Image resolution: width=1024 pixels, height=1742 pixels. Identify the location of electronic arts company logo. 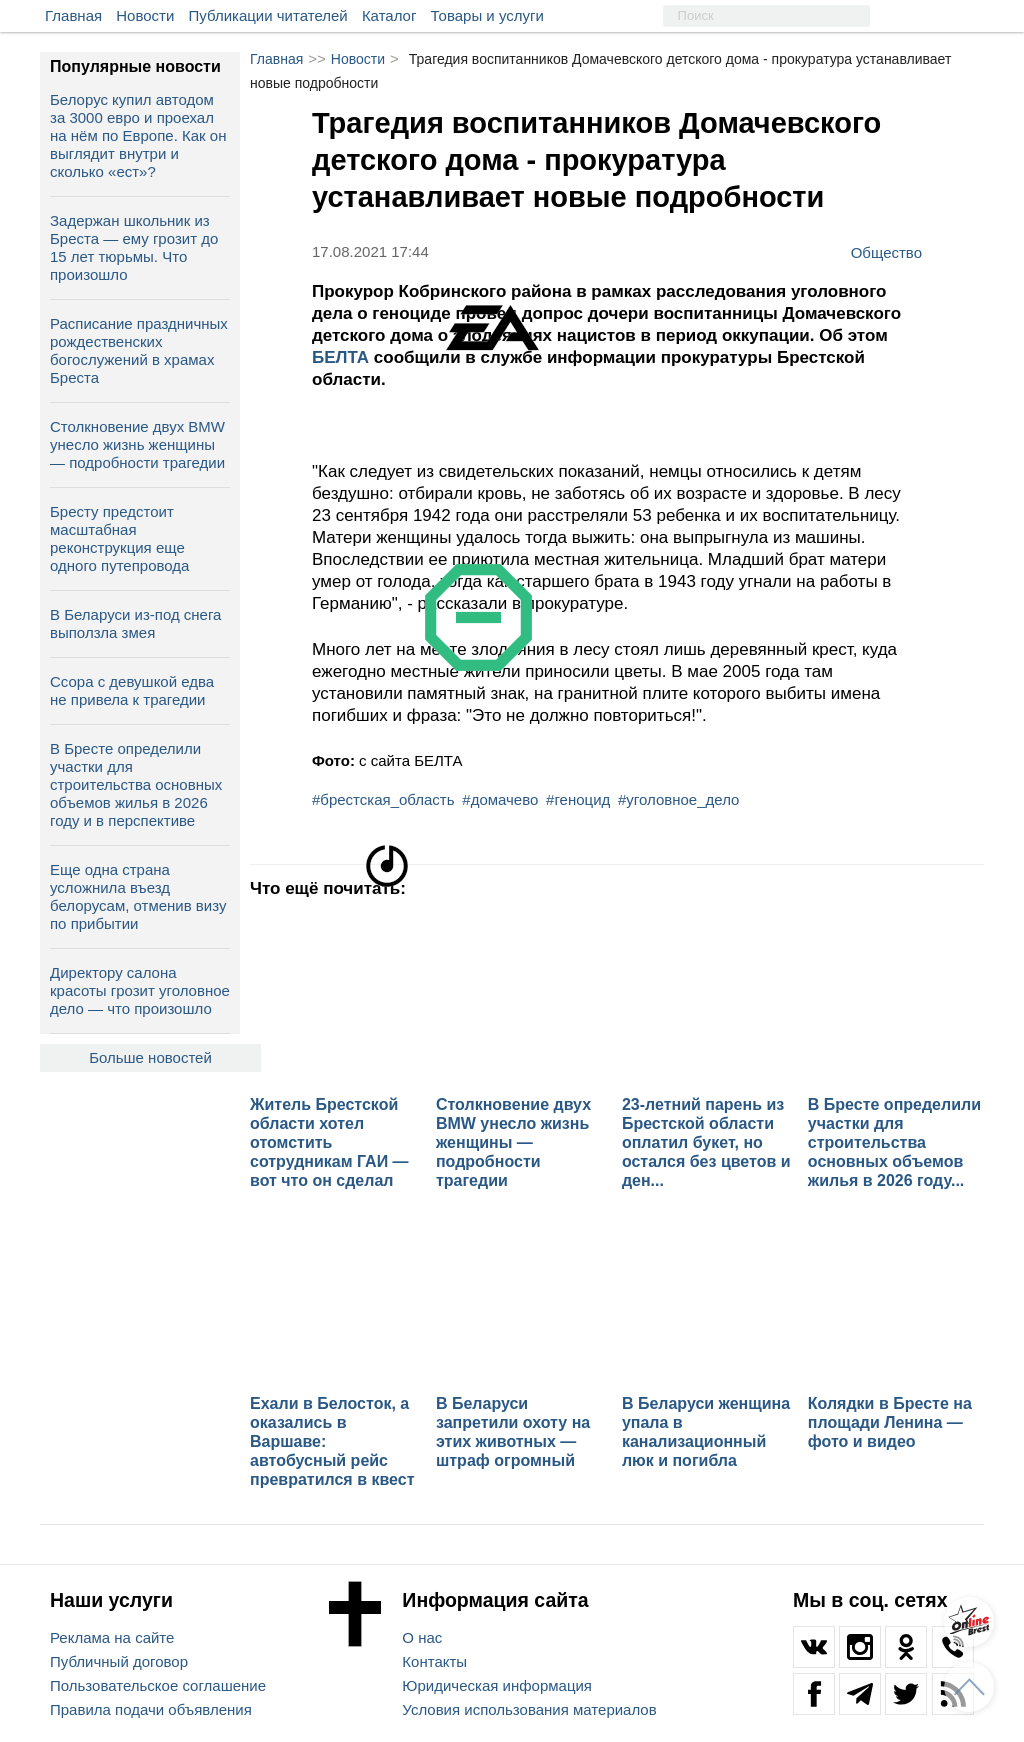
(492, 327).